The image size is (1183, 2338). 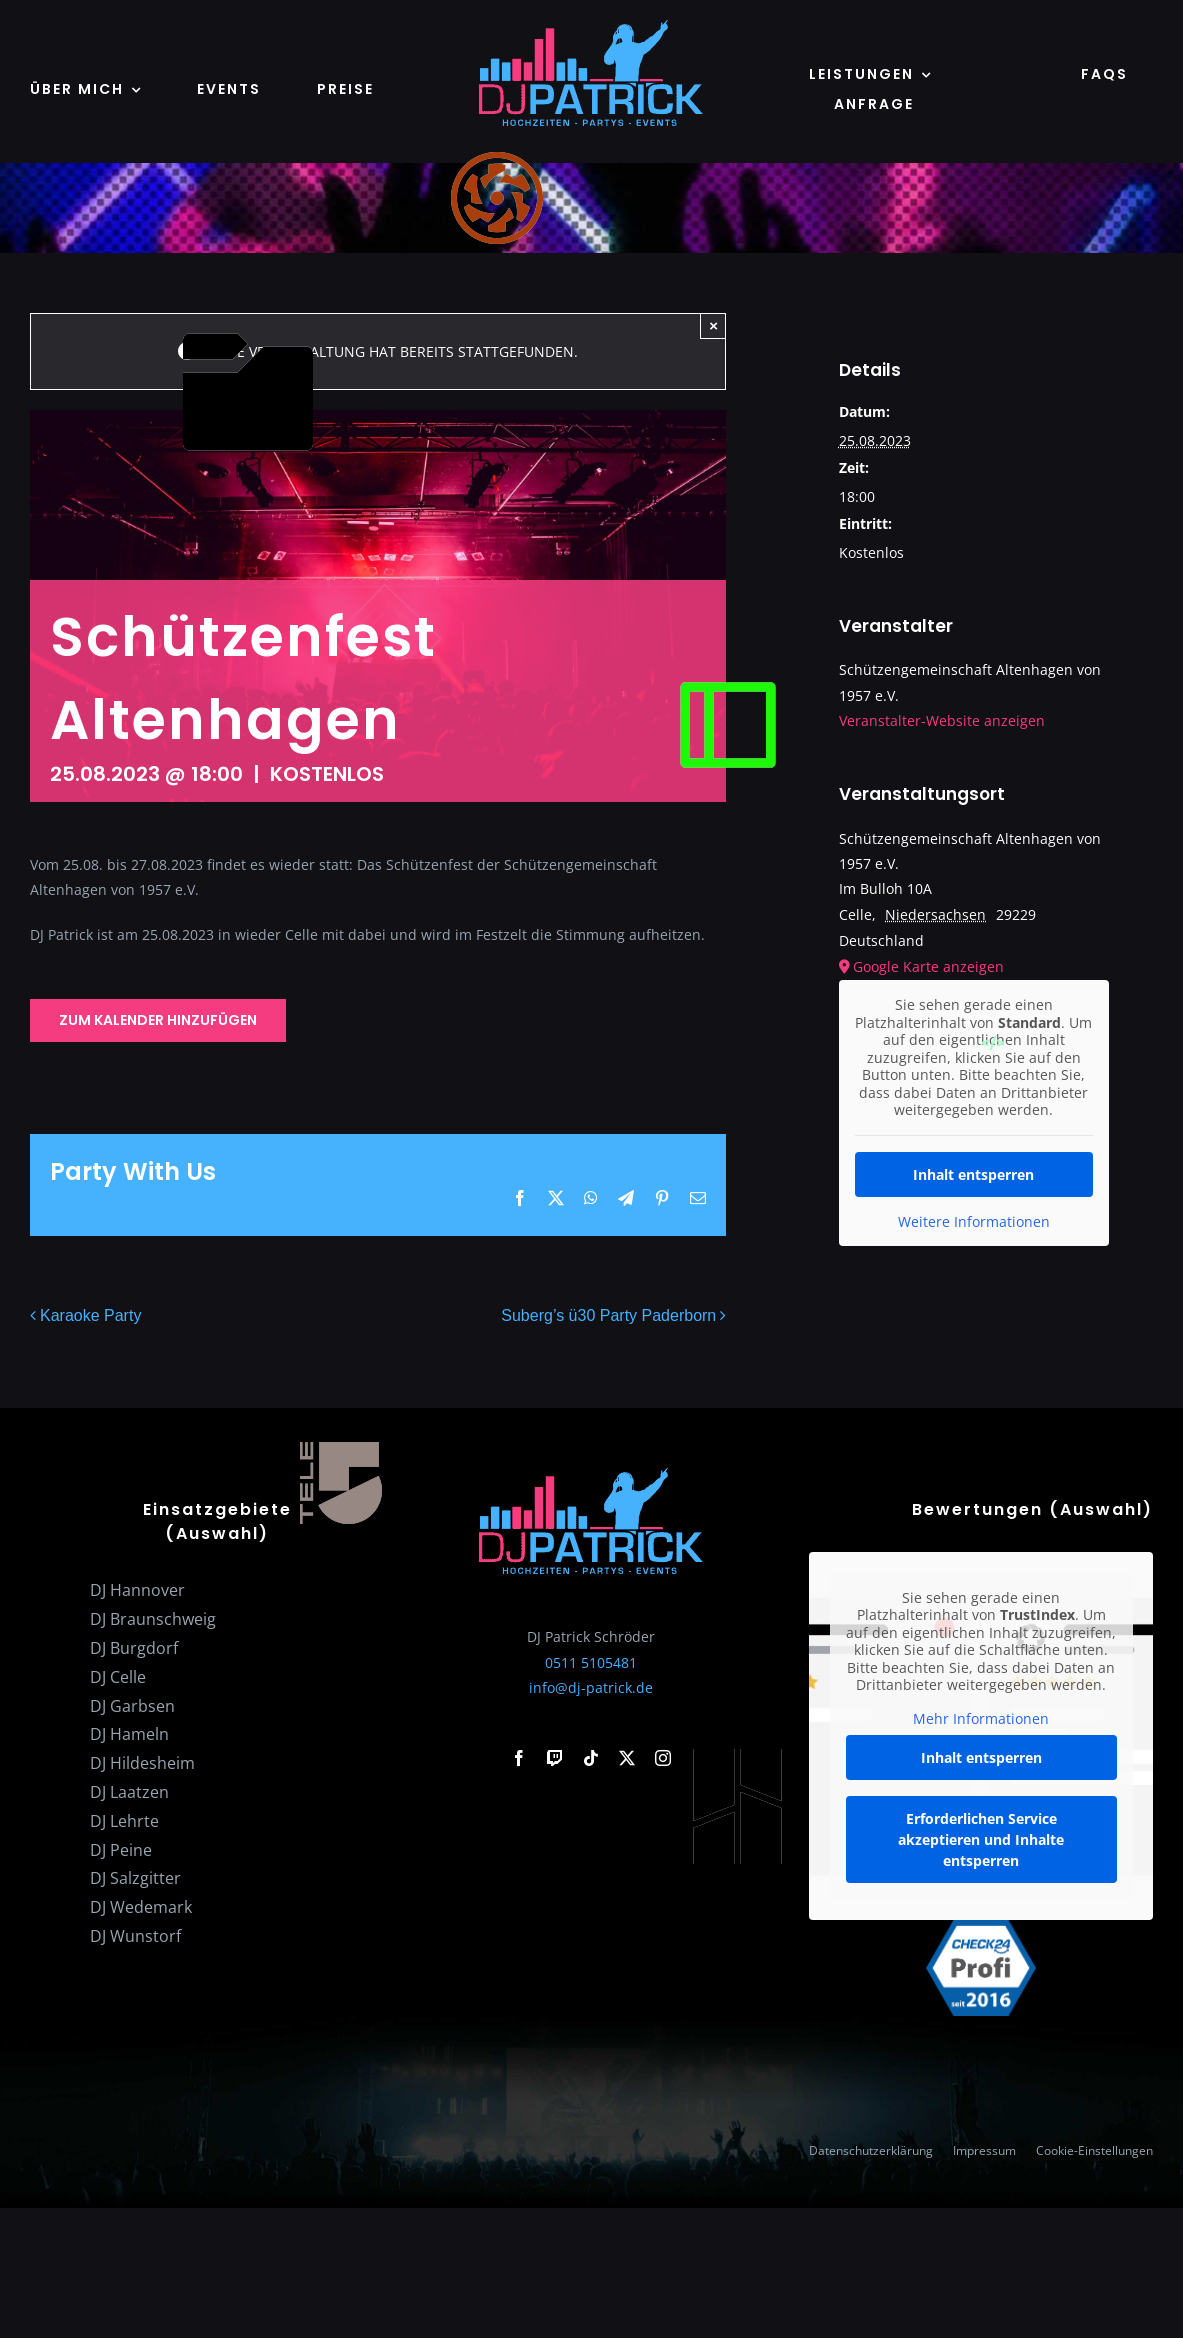 I want to click on quasar framework logo, so click(x=497, y=198).